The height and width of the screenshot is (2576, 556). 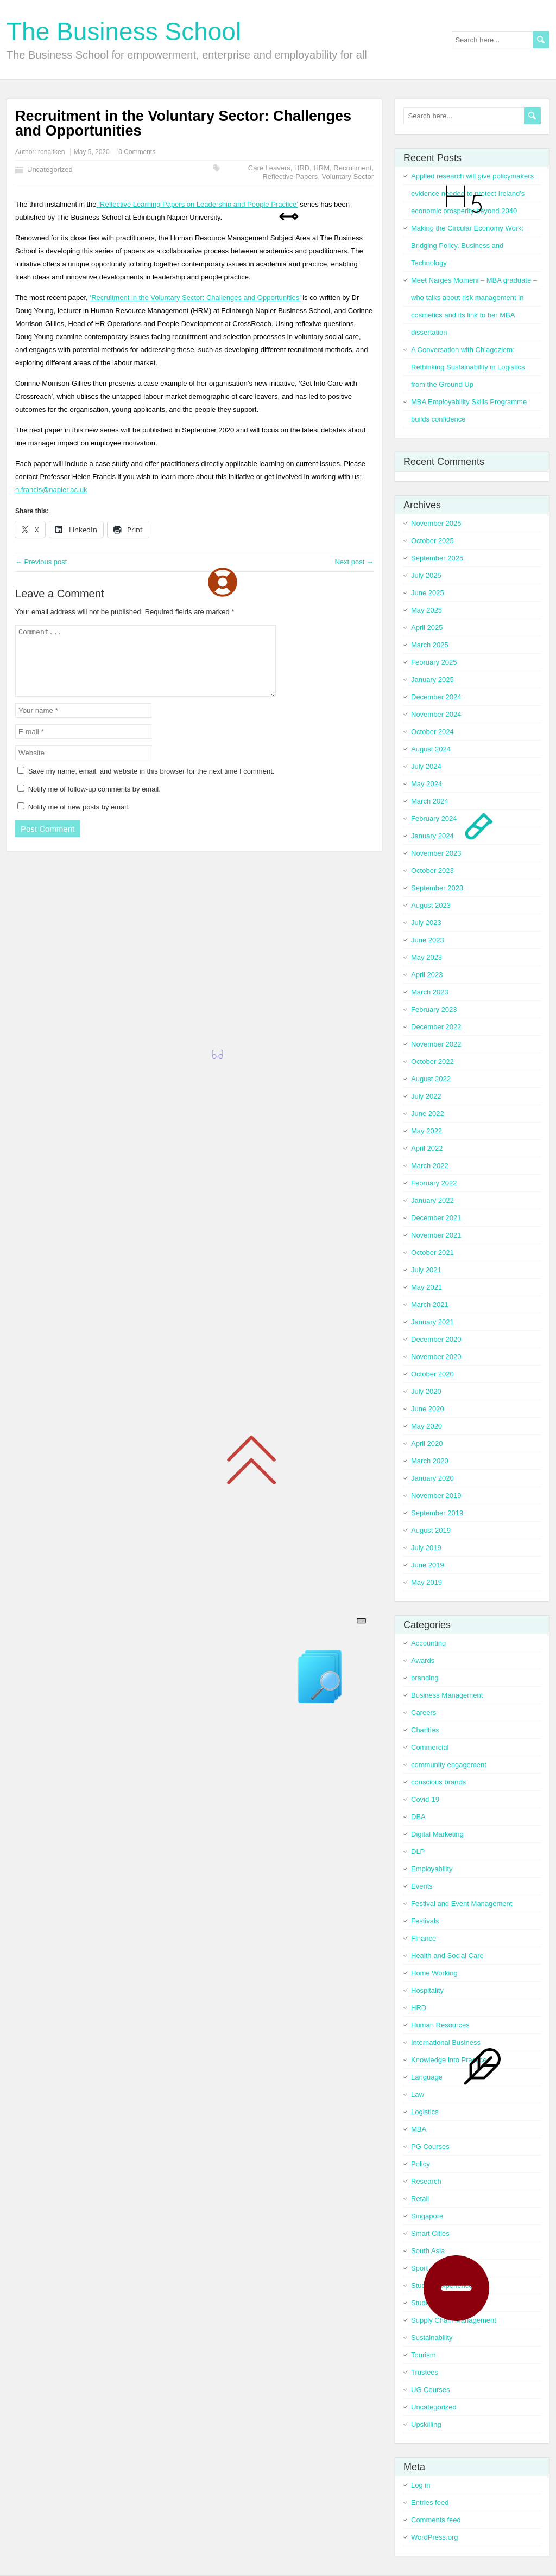 I want to click on scroll to top of page, so click(x=251, y=1462).